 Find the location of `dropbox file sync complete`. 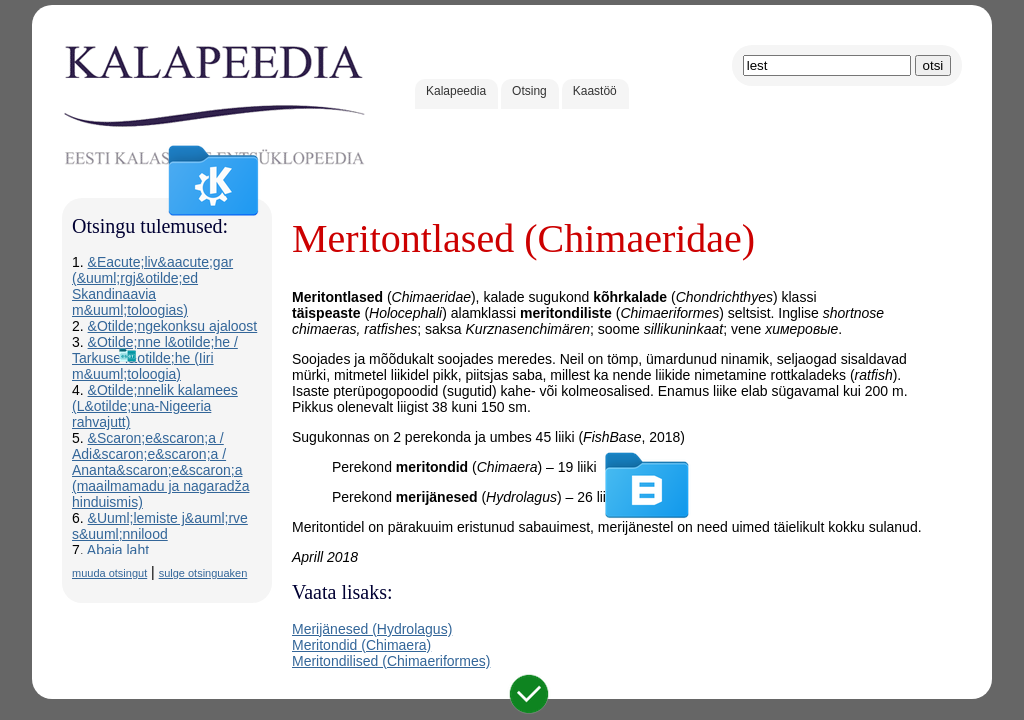

dropbox file sync complete is located at coordinates (529, 694).